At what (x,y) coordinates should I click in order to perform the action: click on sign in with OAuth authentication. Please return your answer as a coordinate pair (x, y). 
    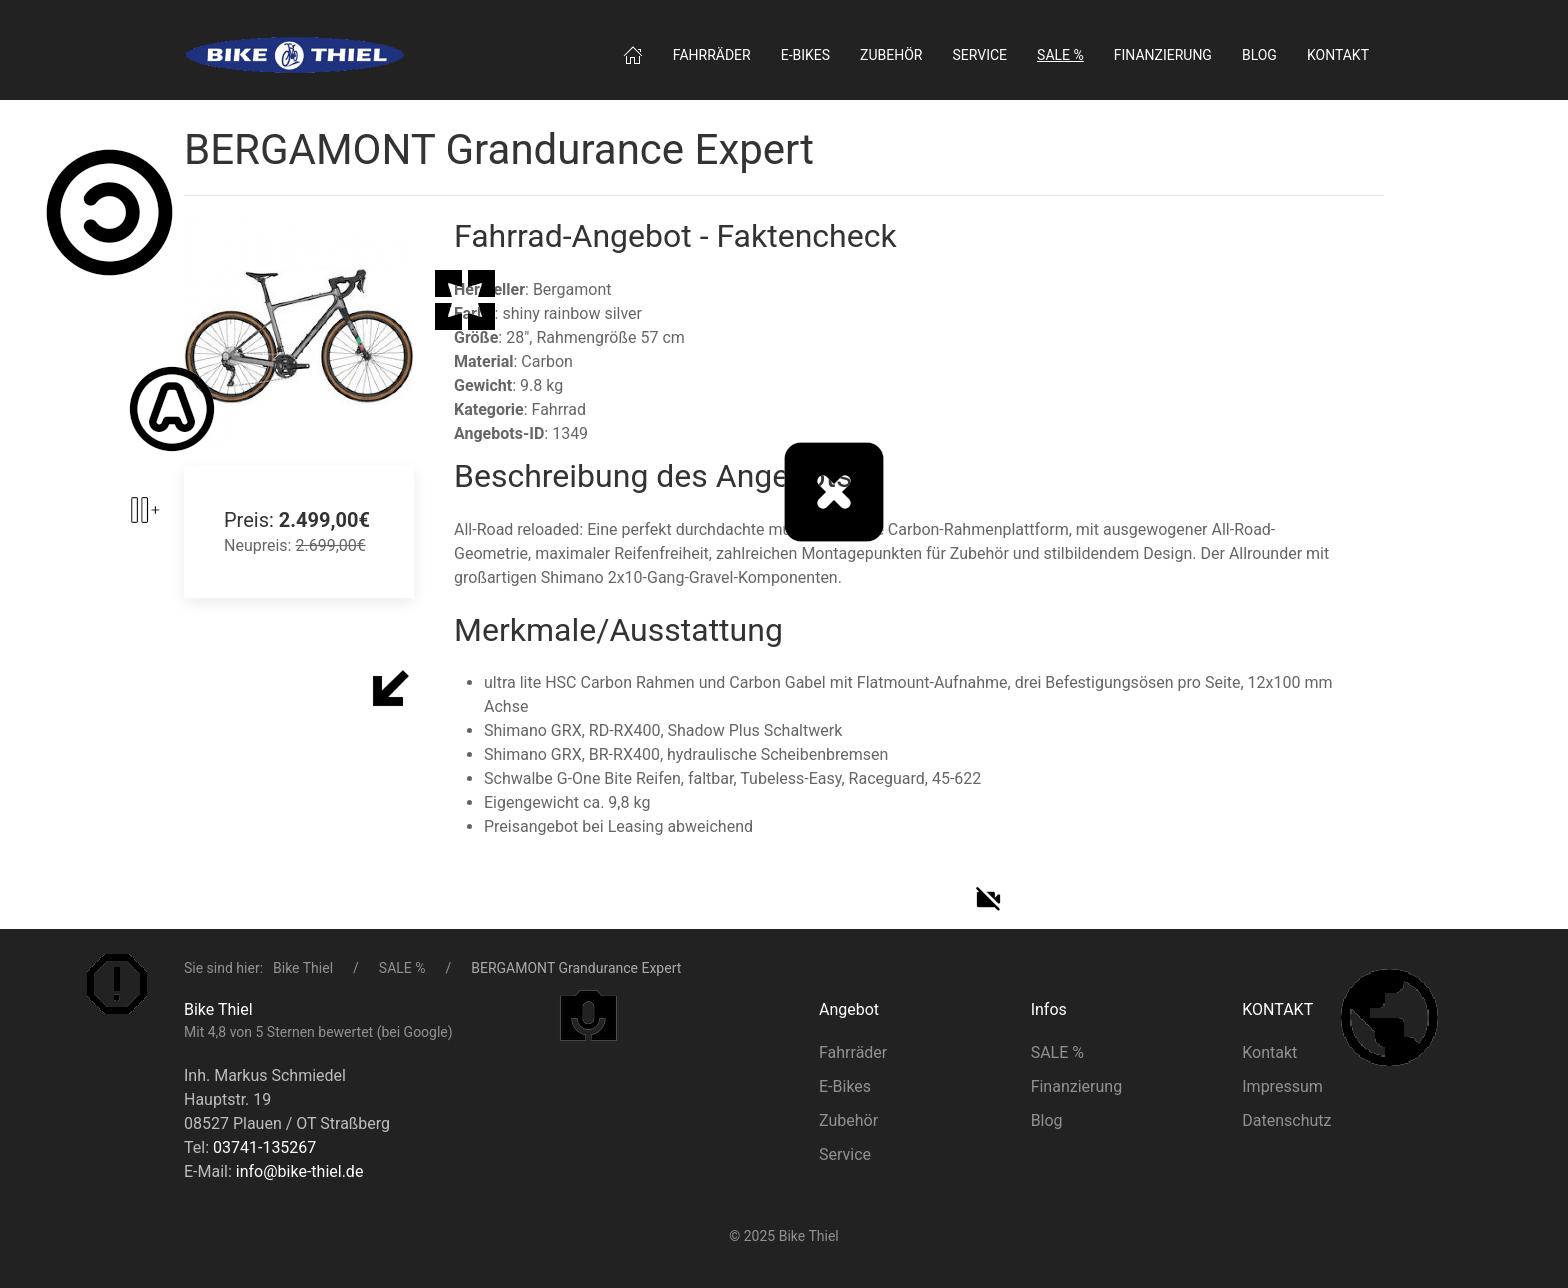
    Looking at the image, I should click on (172, 409).